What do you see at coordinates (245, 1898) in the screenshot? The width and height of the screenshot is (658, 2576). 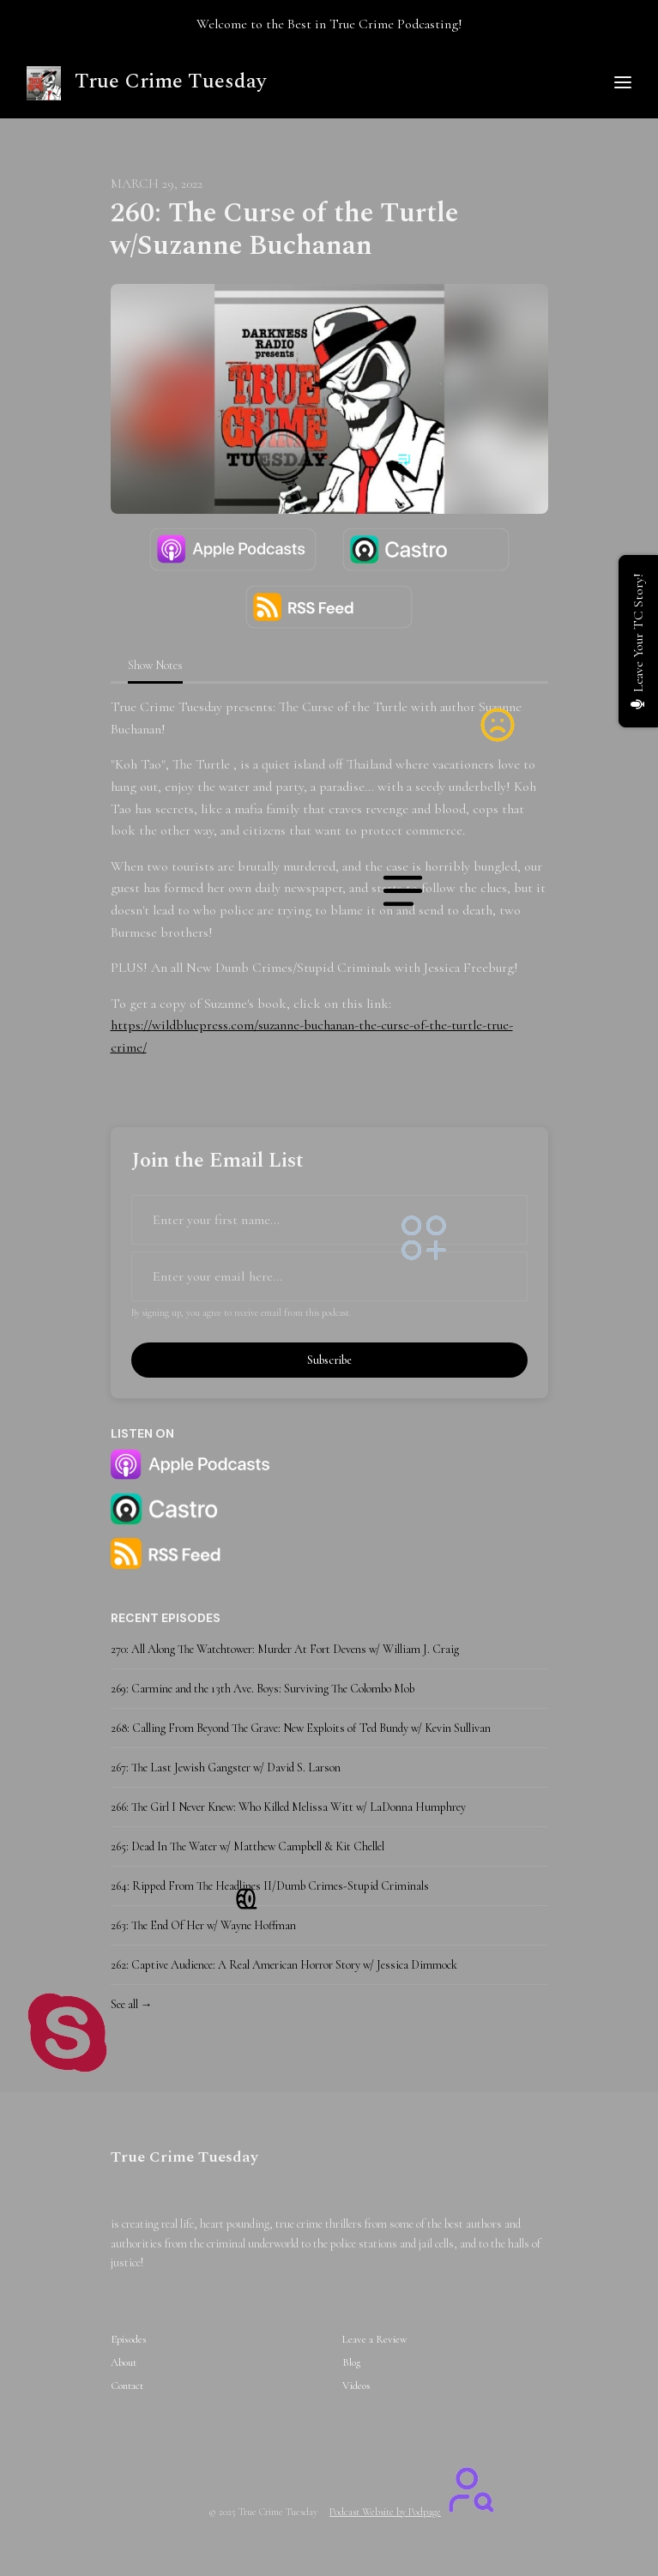 I see `view tire pressure or status` at bounding box center [245, 1898].